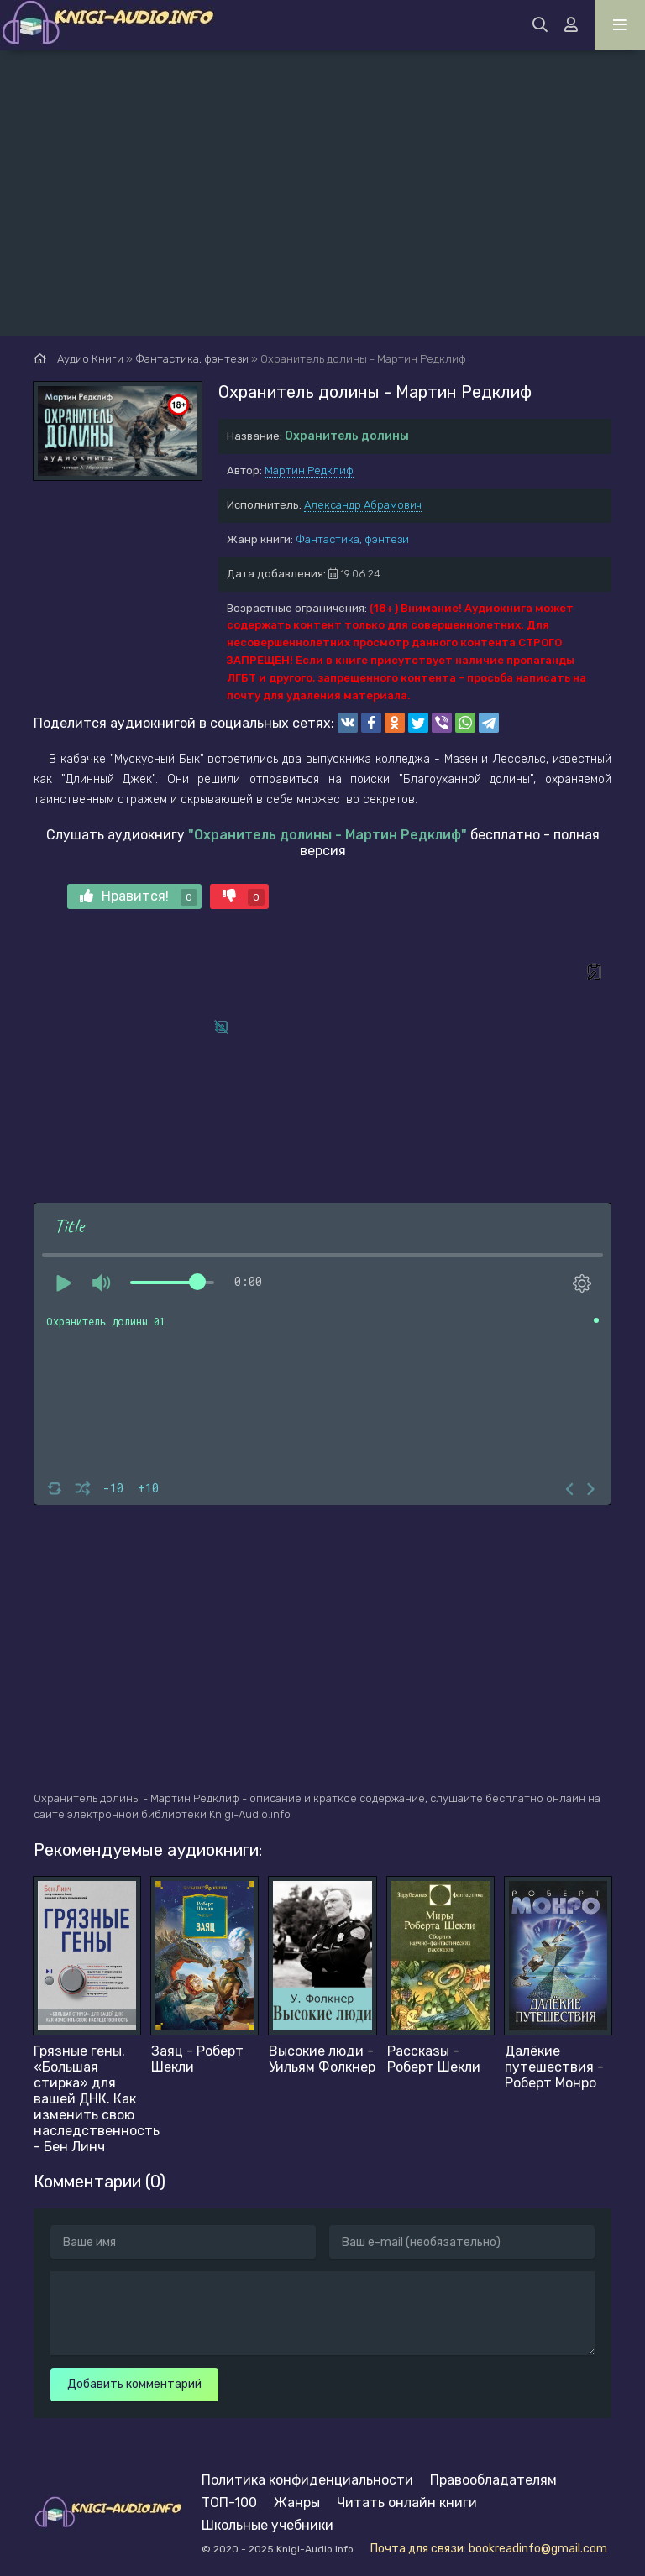 The height and width of the screenshot is (2576, 645). I want to click on contacts unavailable or disabled, so click(221, 1027).